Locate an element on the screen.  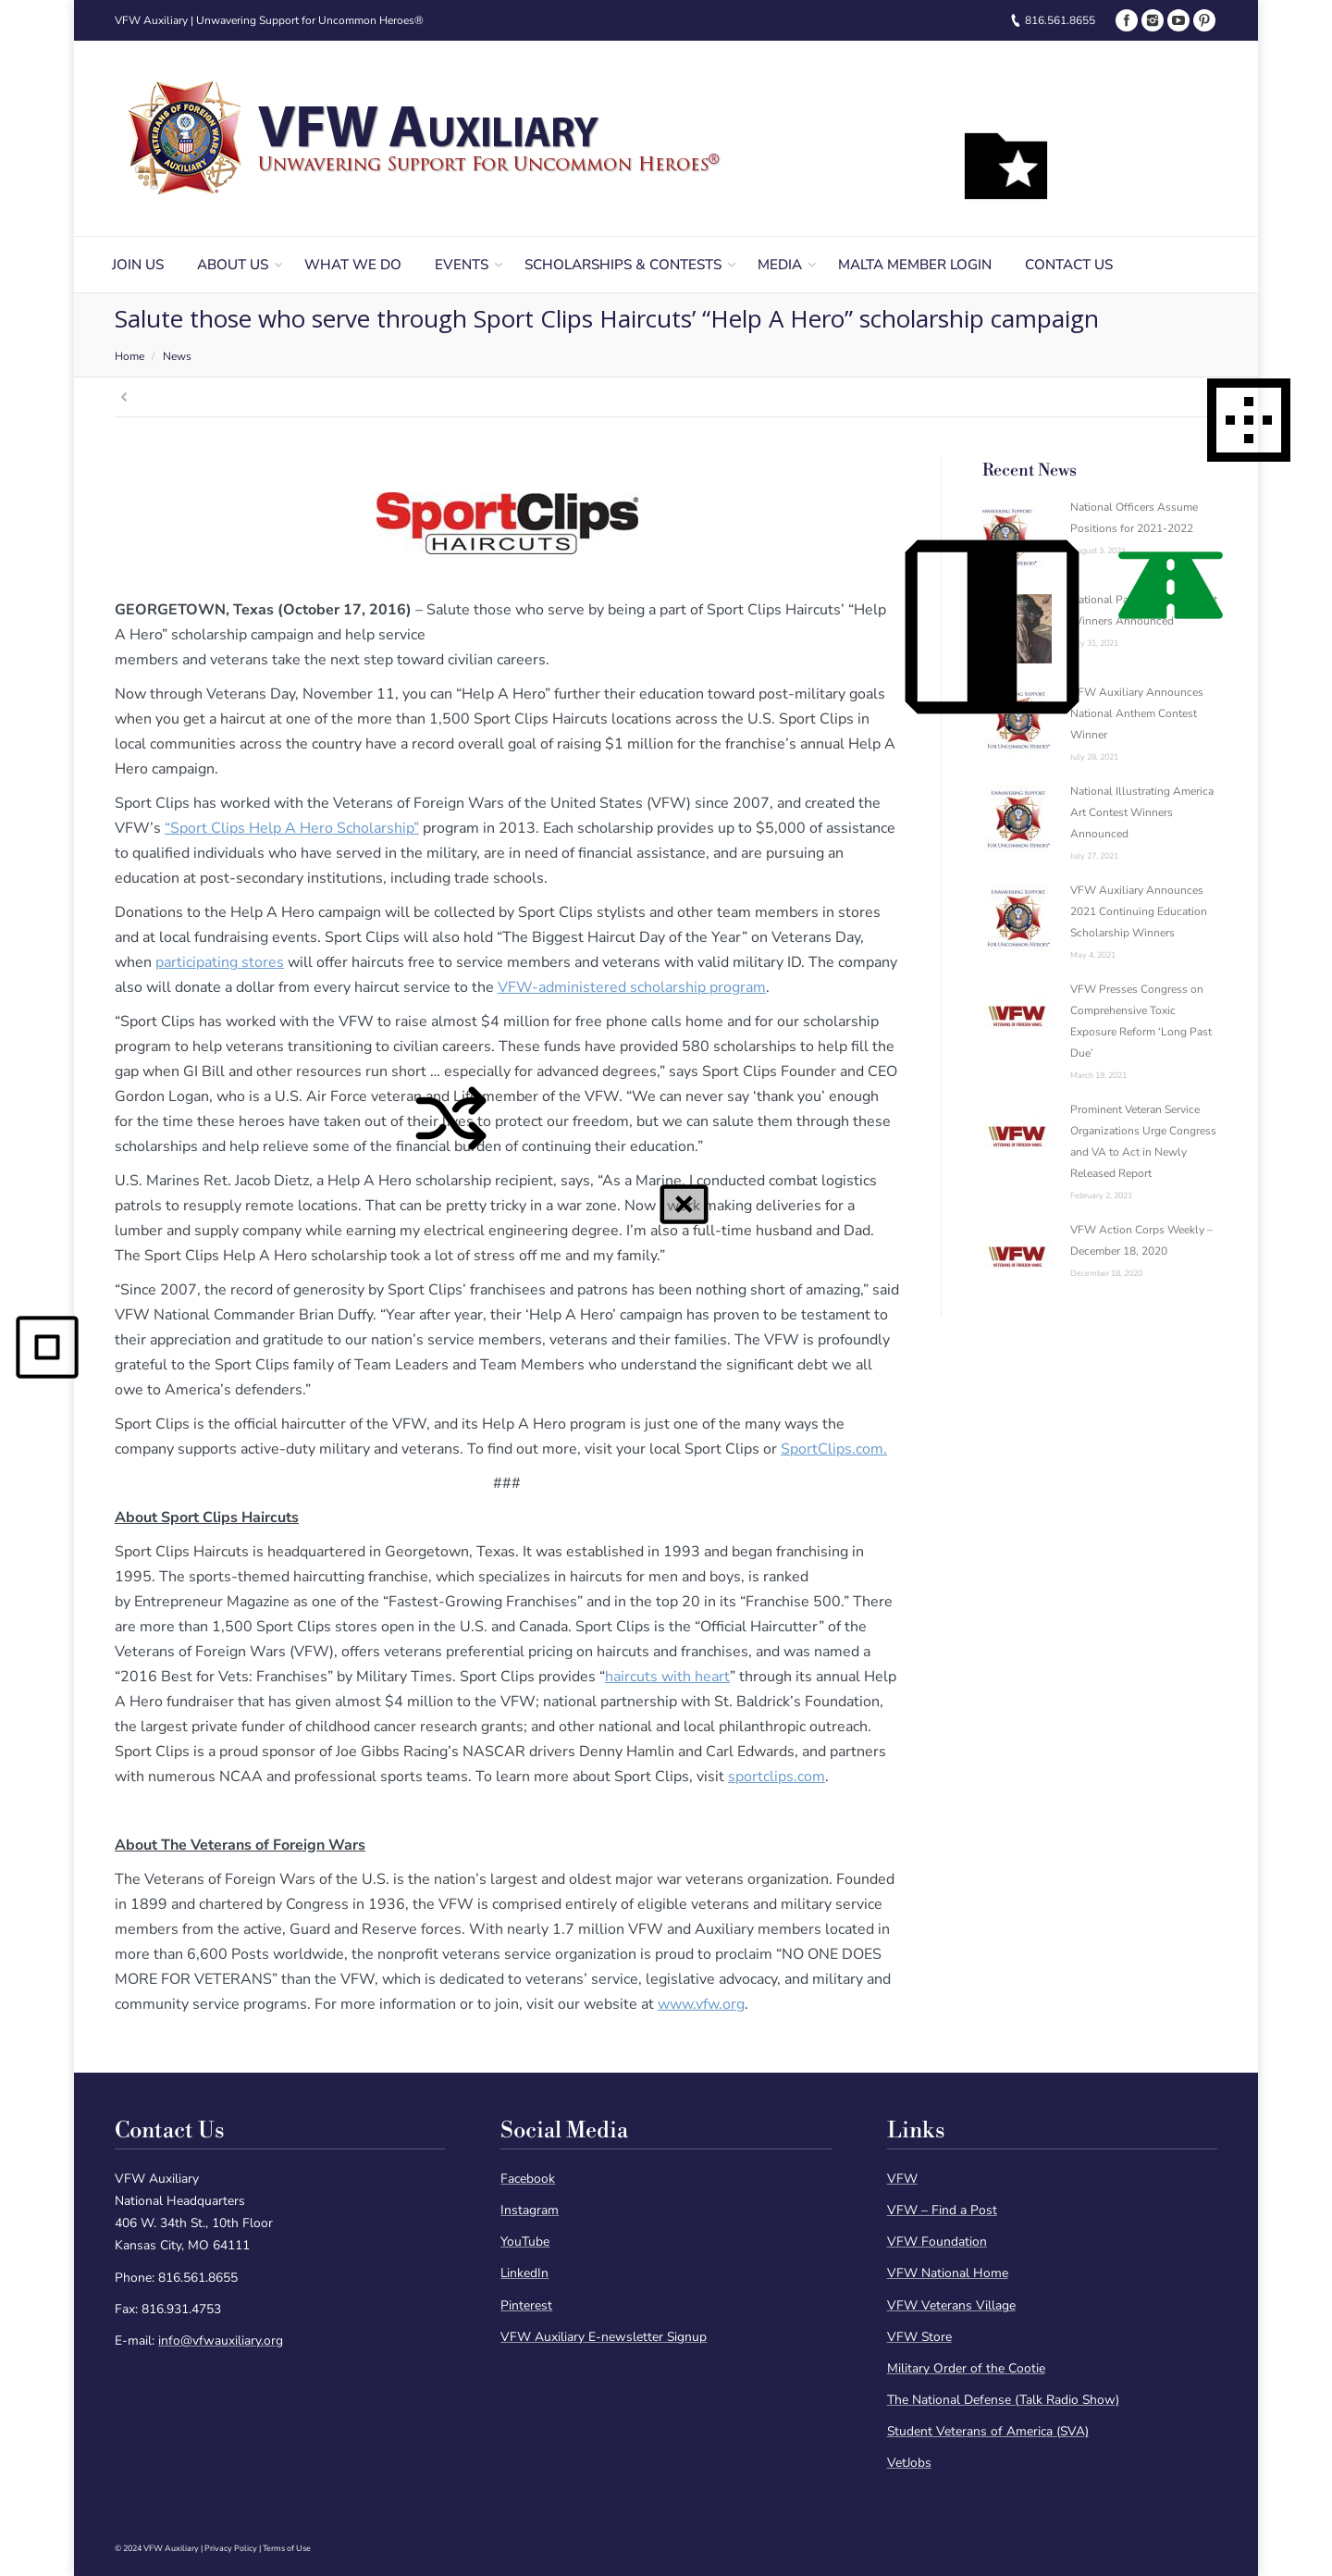
switch to centered layout view is located at coordinates (992, 626).